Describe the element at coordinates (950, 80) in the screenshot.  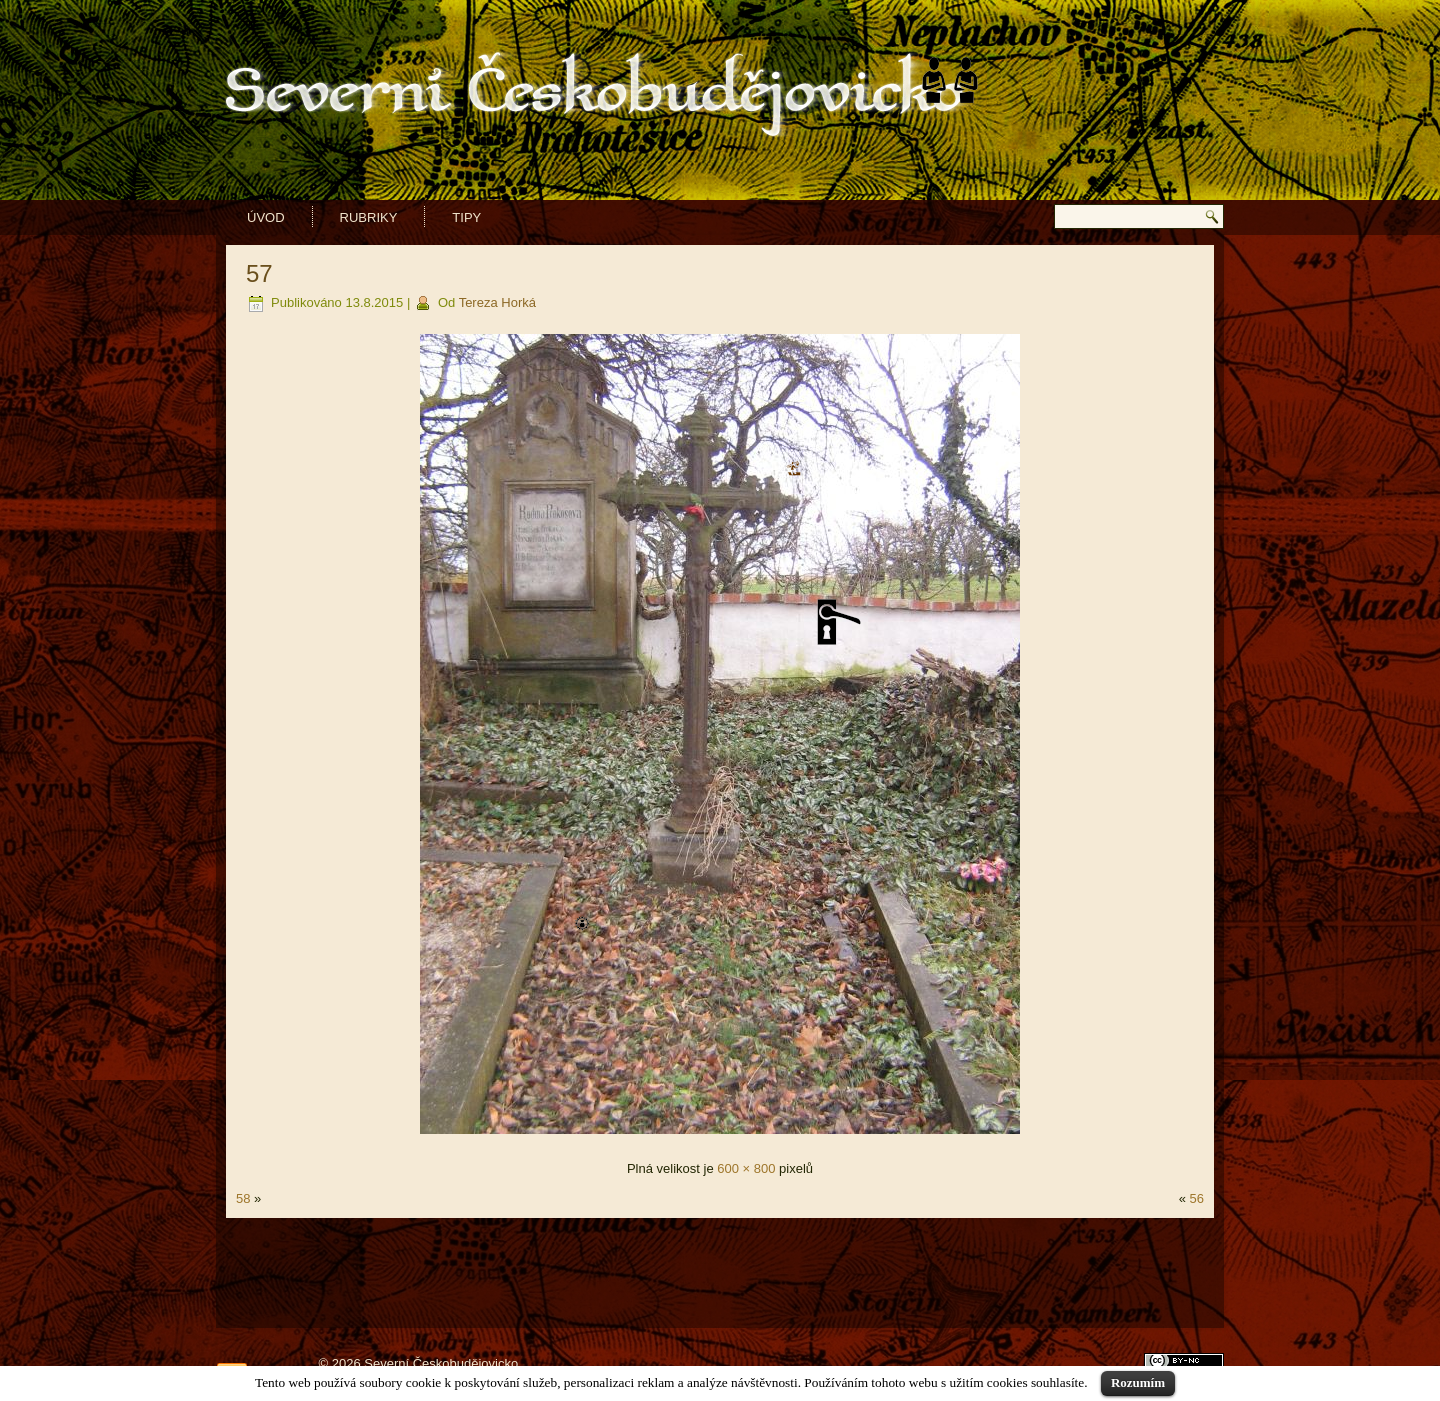
I see `start a face-to-face meeting or video call` at that location.